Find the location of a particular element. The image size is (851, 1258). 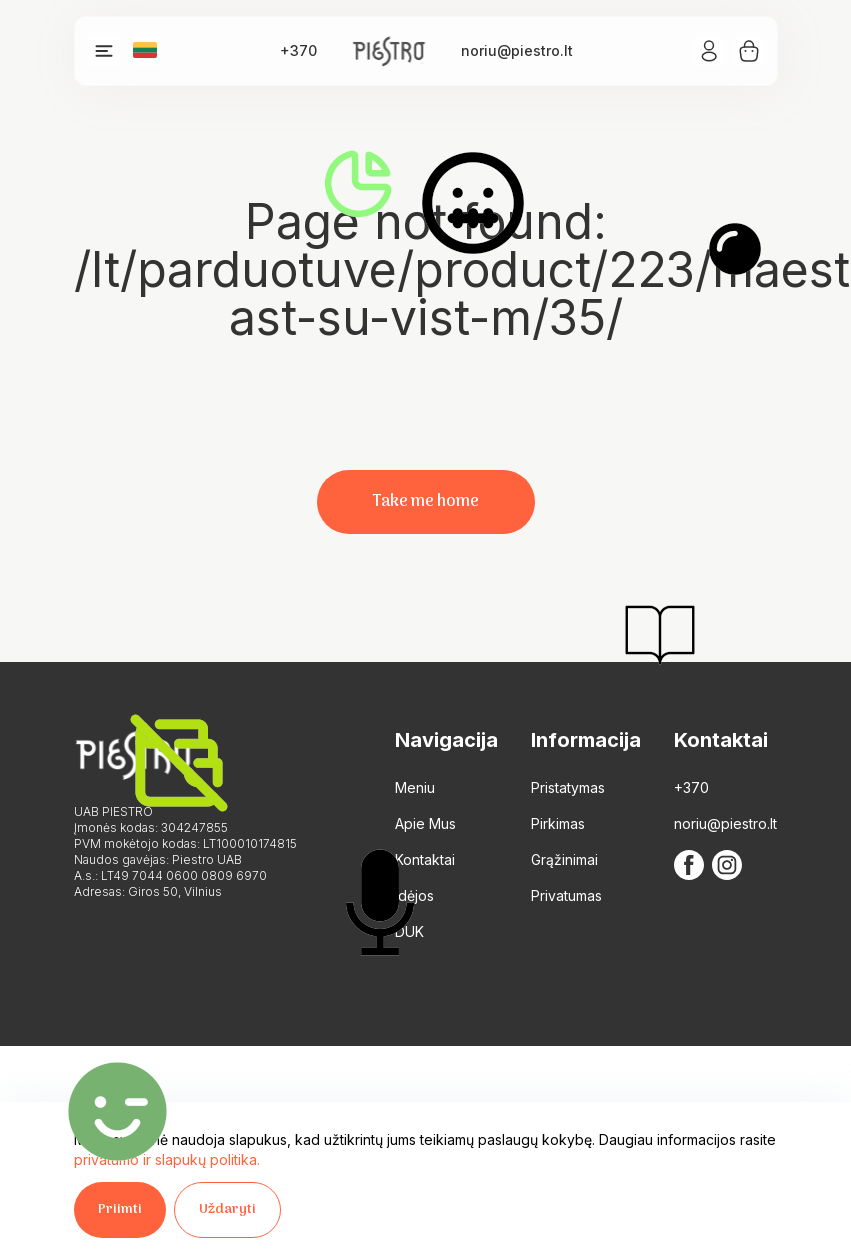

view analytics or statistics breakdown is located at coordinates (358, 183).